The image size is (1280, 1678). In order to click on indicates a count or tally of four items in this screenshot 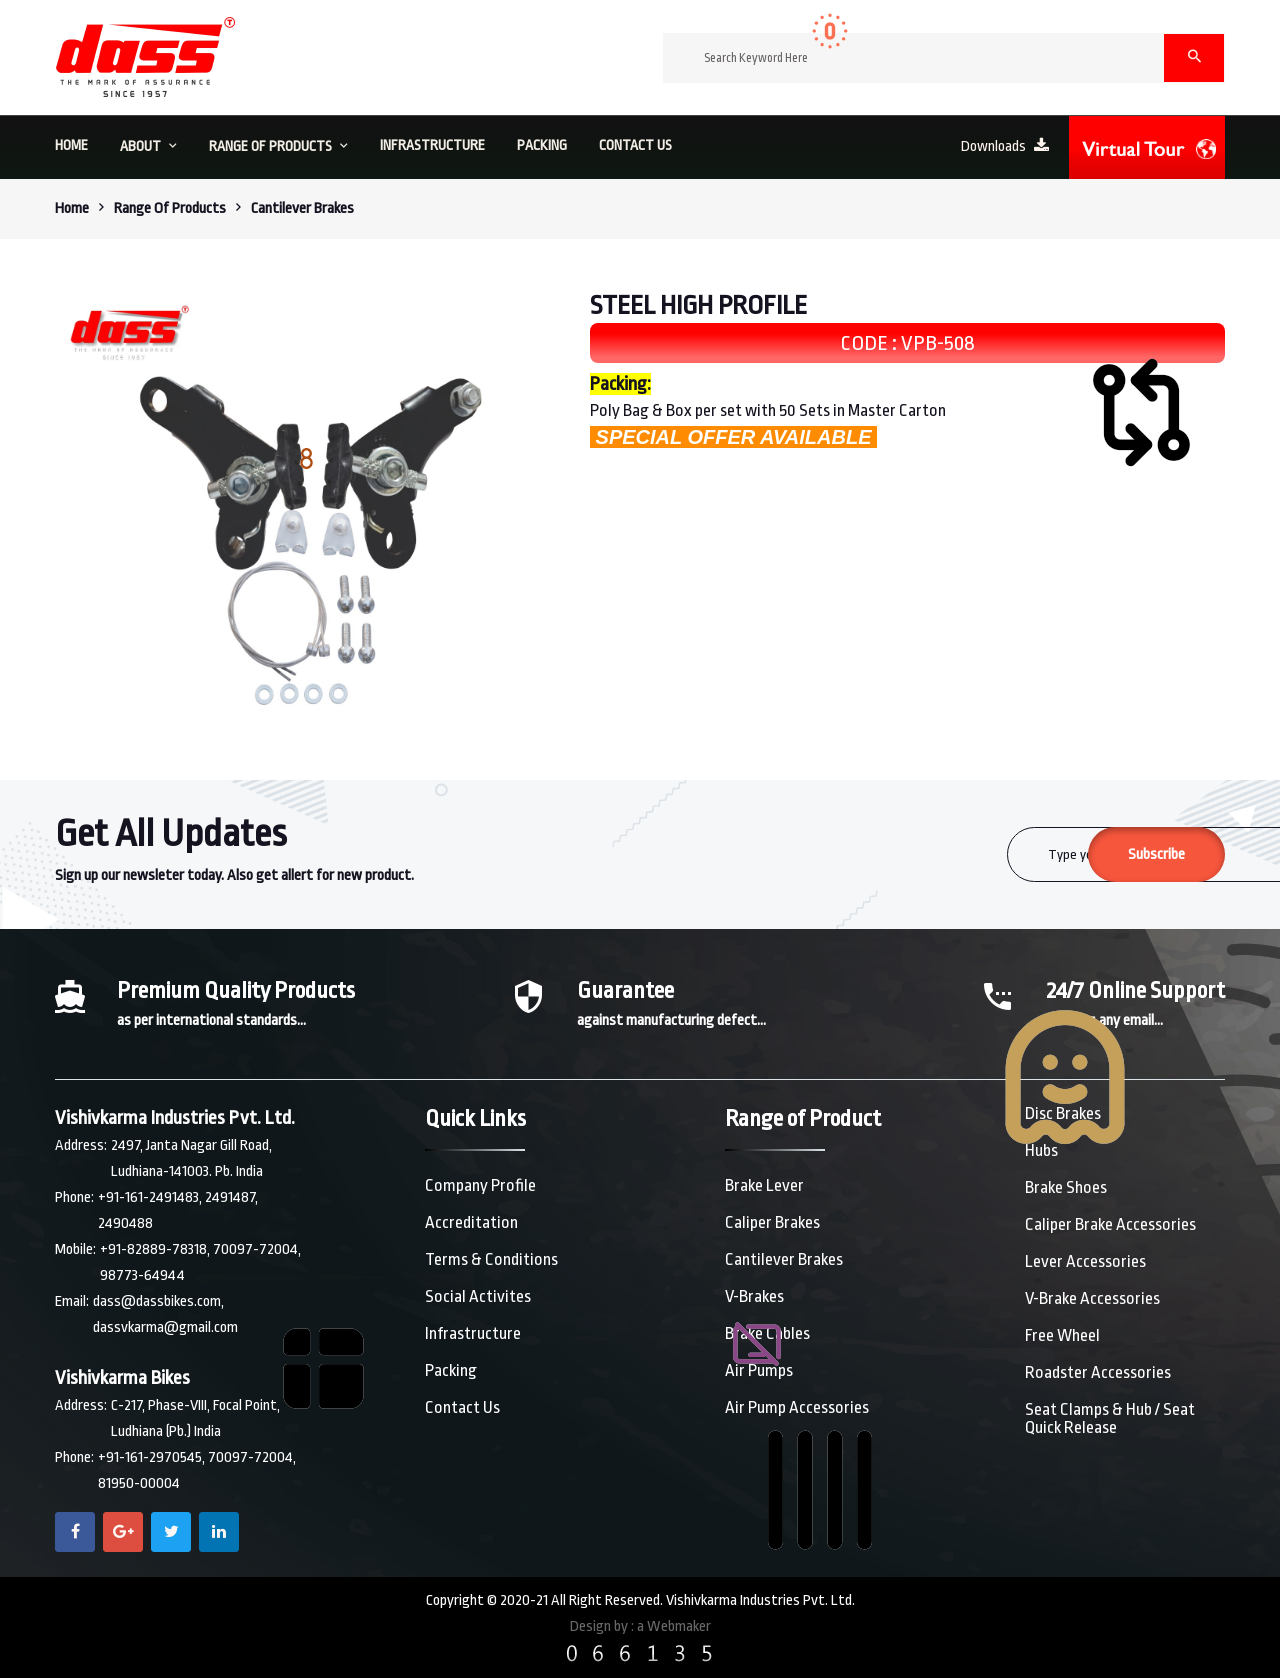, I will do `click(820, 1490)`.